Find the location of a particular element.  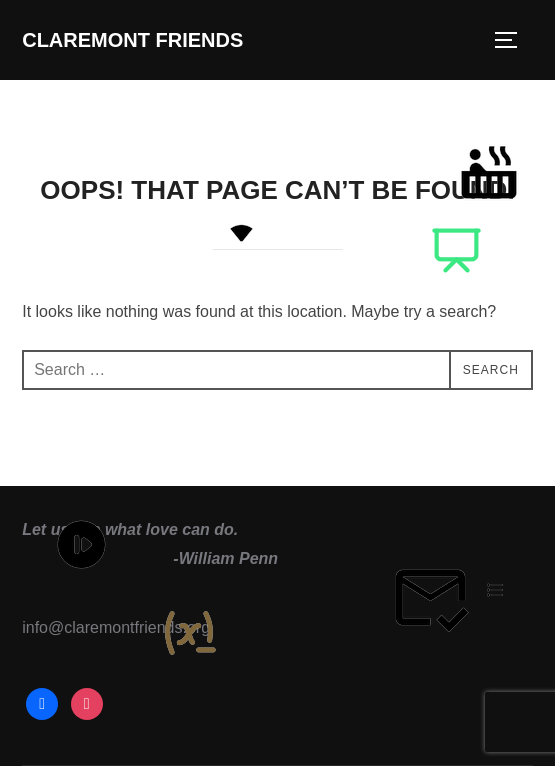

play next item in queue is located at coordinates (81, 544).